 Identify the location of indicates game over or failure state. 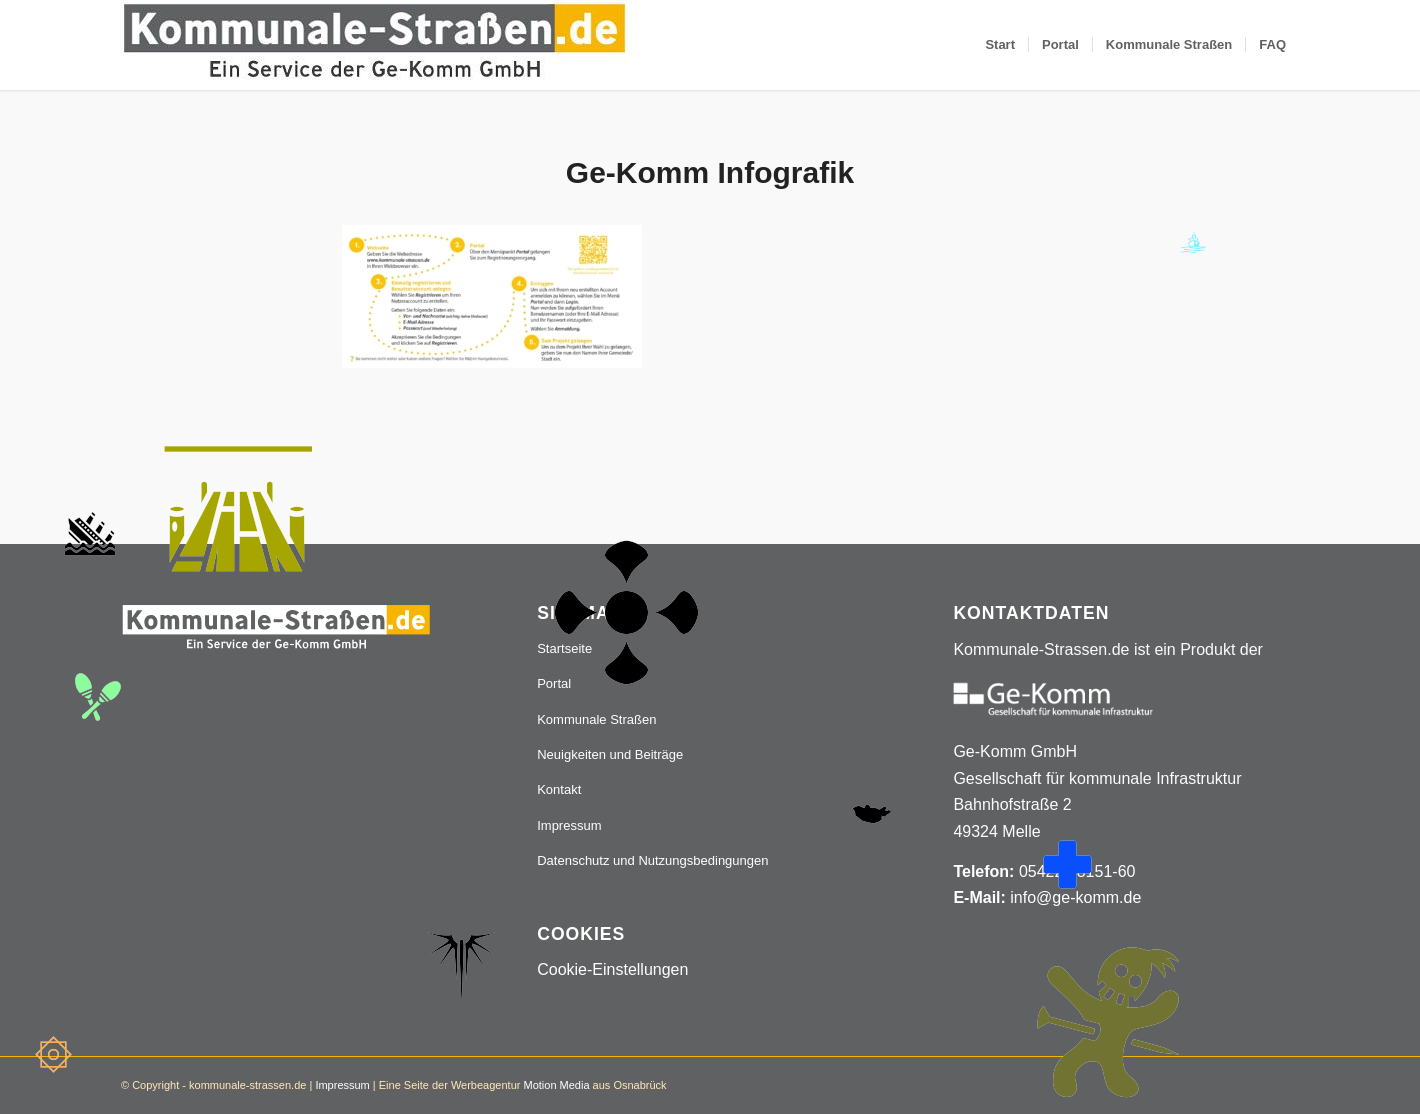
(90, 530).